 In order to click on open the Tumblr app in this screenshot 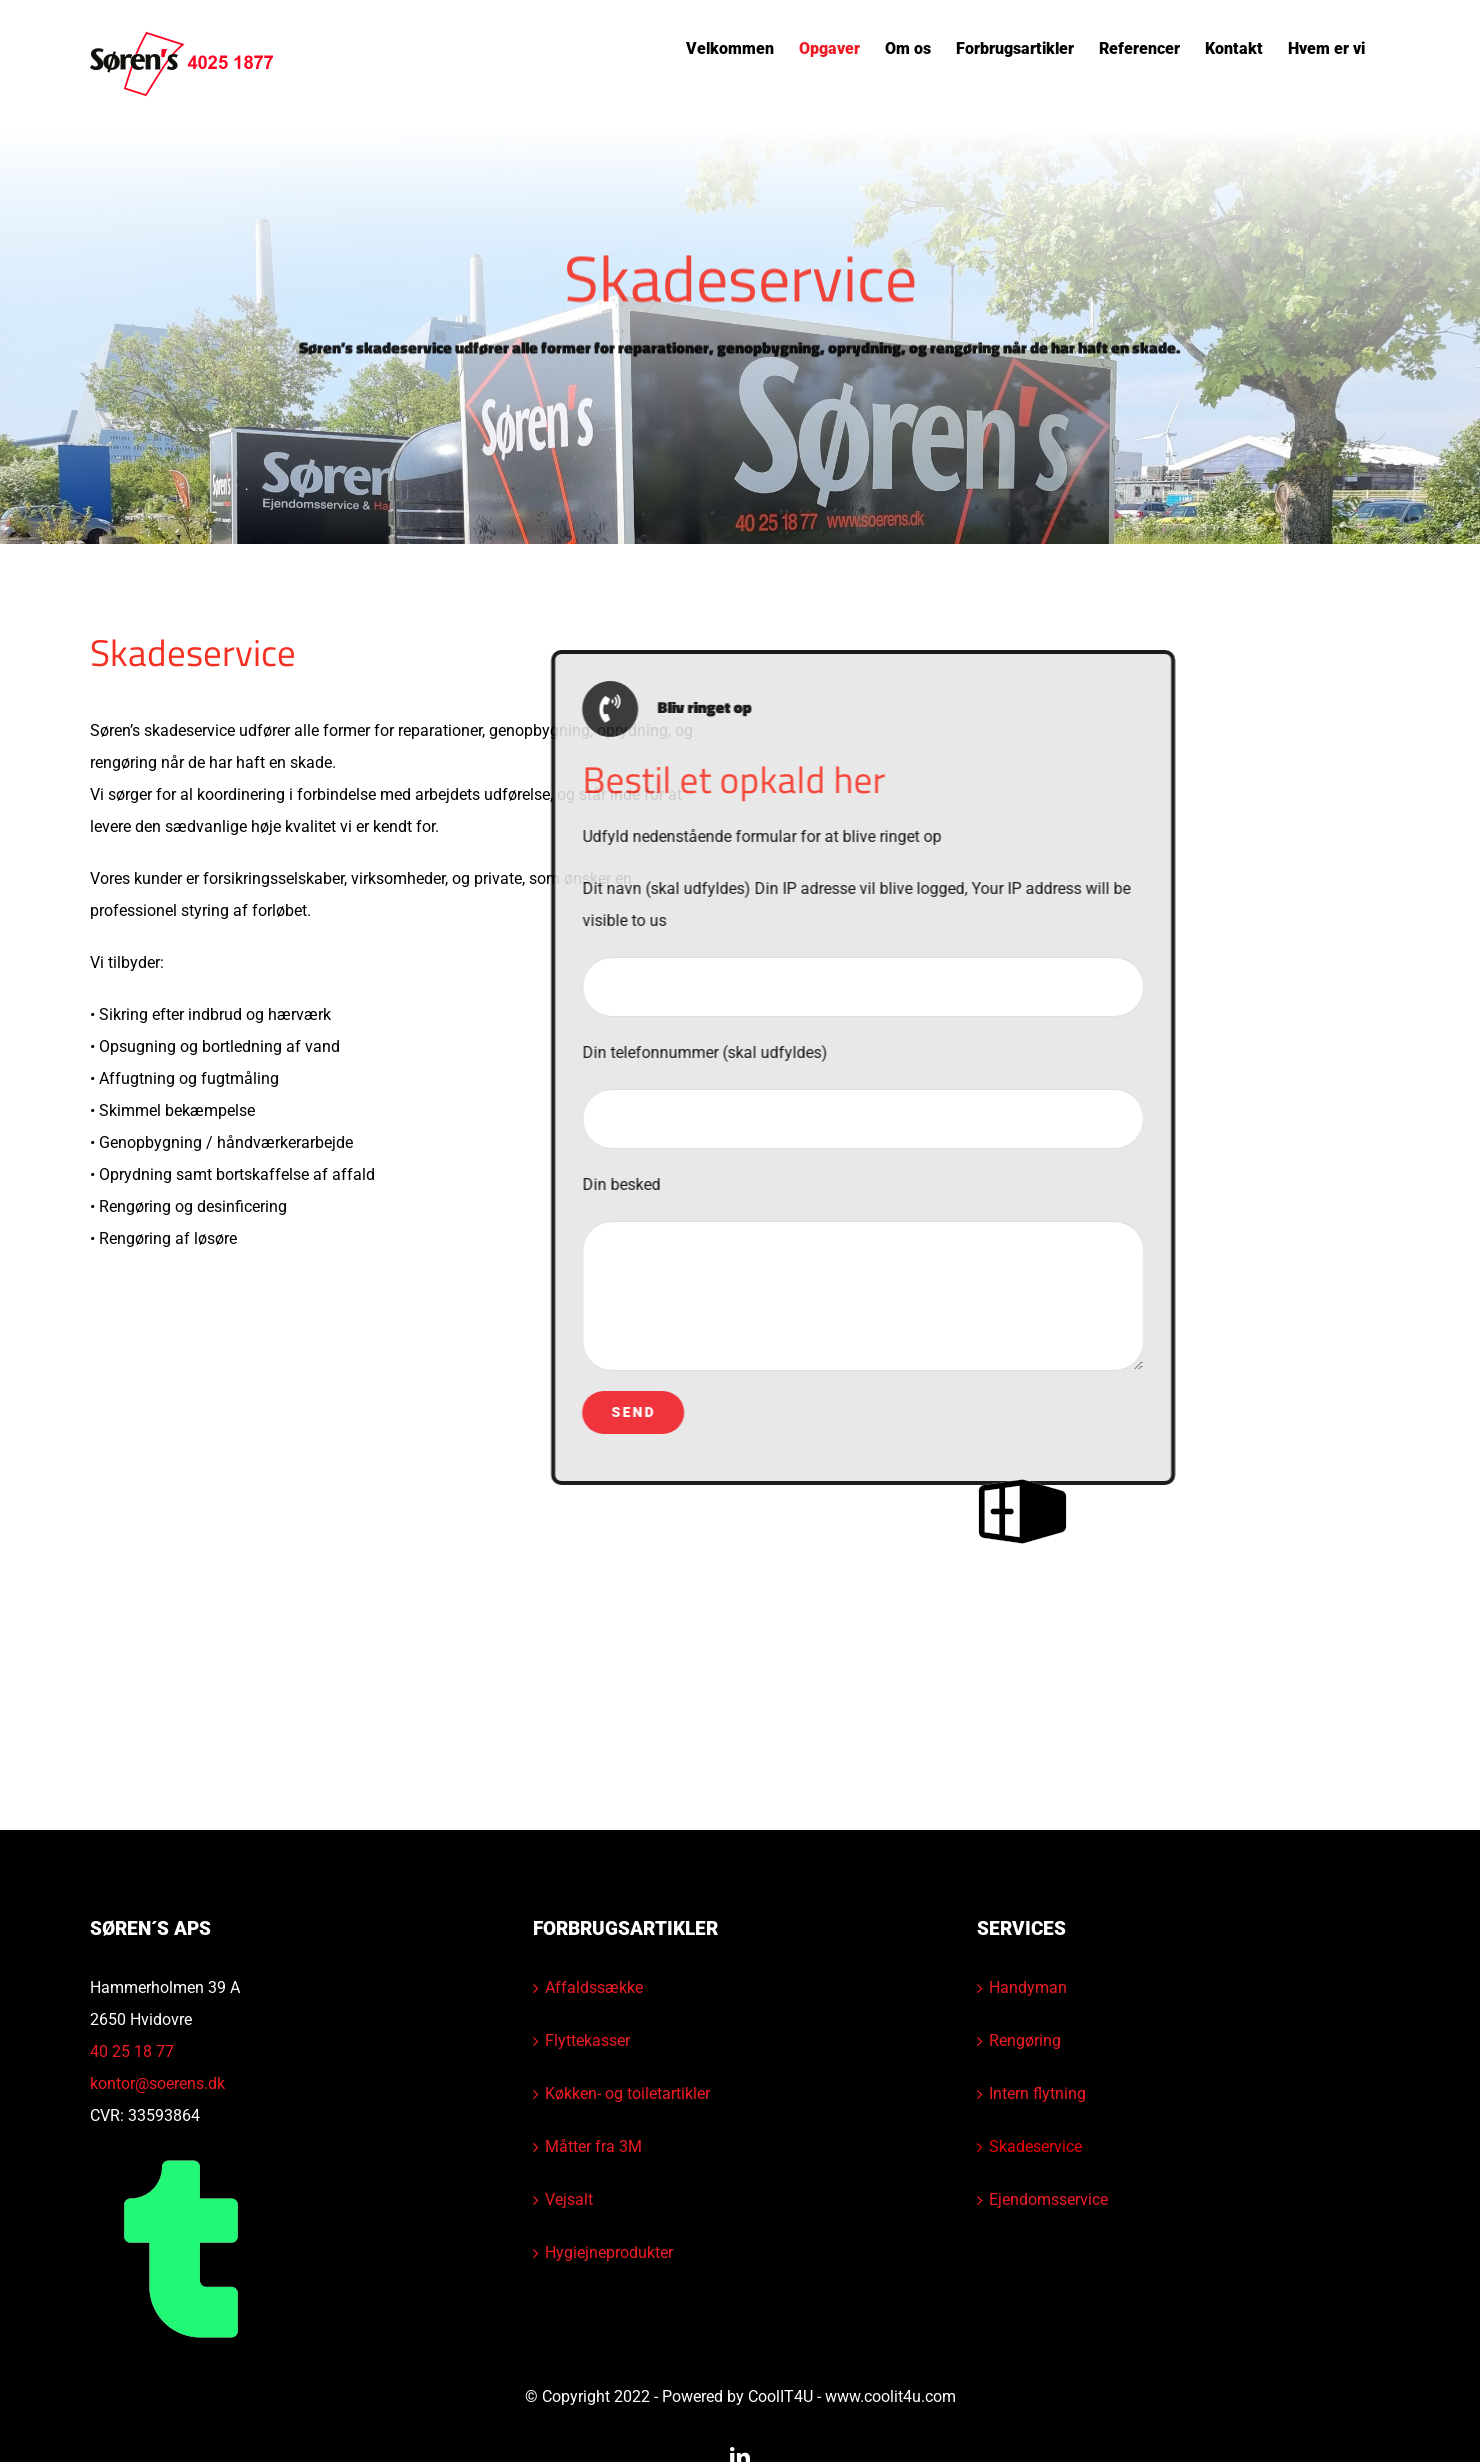, I will do `click(181, 2249)`.